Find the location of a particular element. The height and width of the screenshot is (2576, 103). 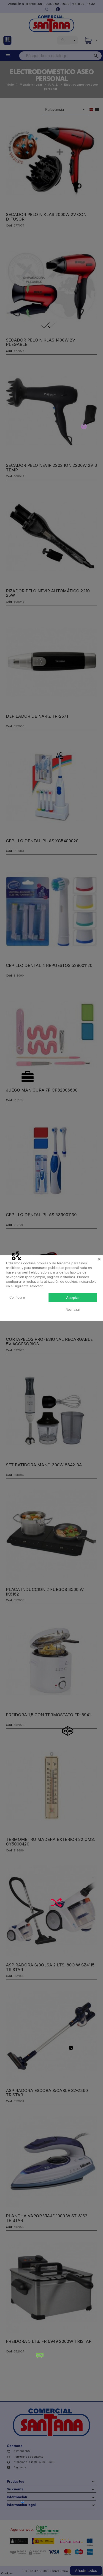

indicates multiple items selected or completed is located at coordinates (48, 325).